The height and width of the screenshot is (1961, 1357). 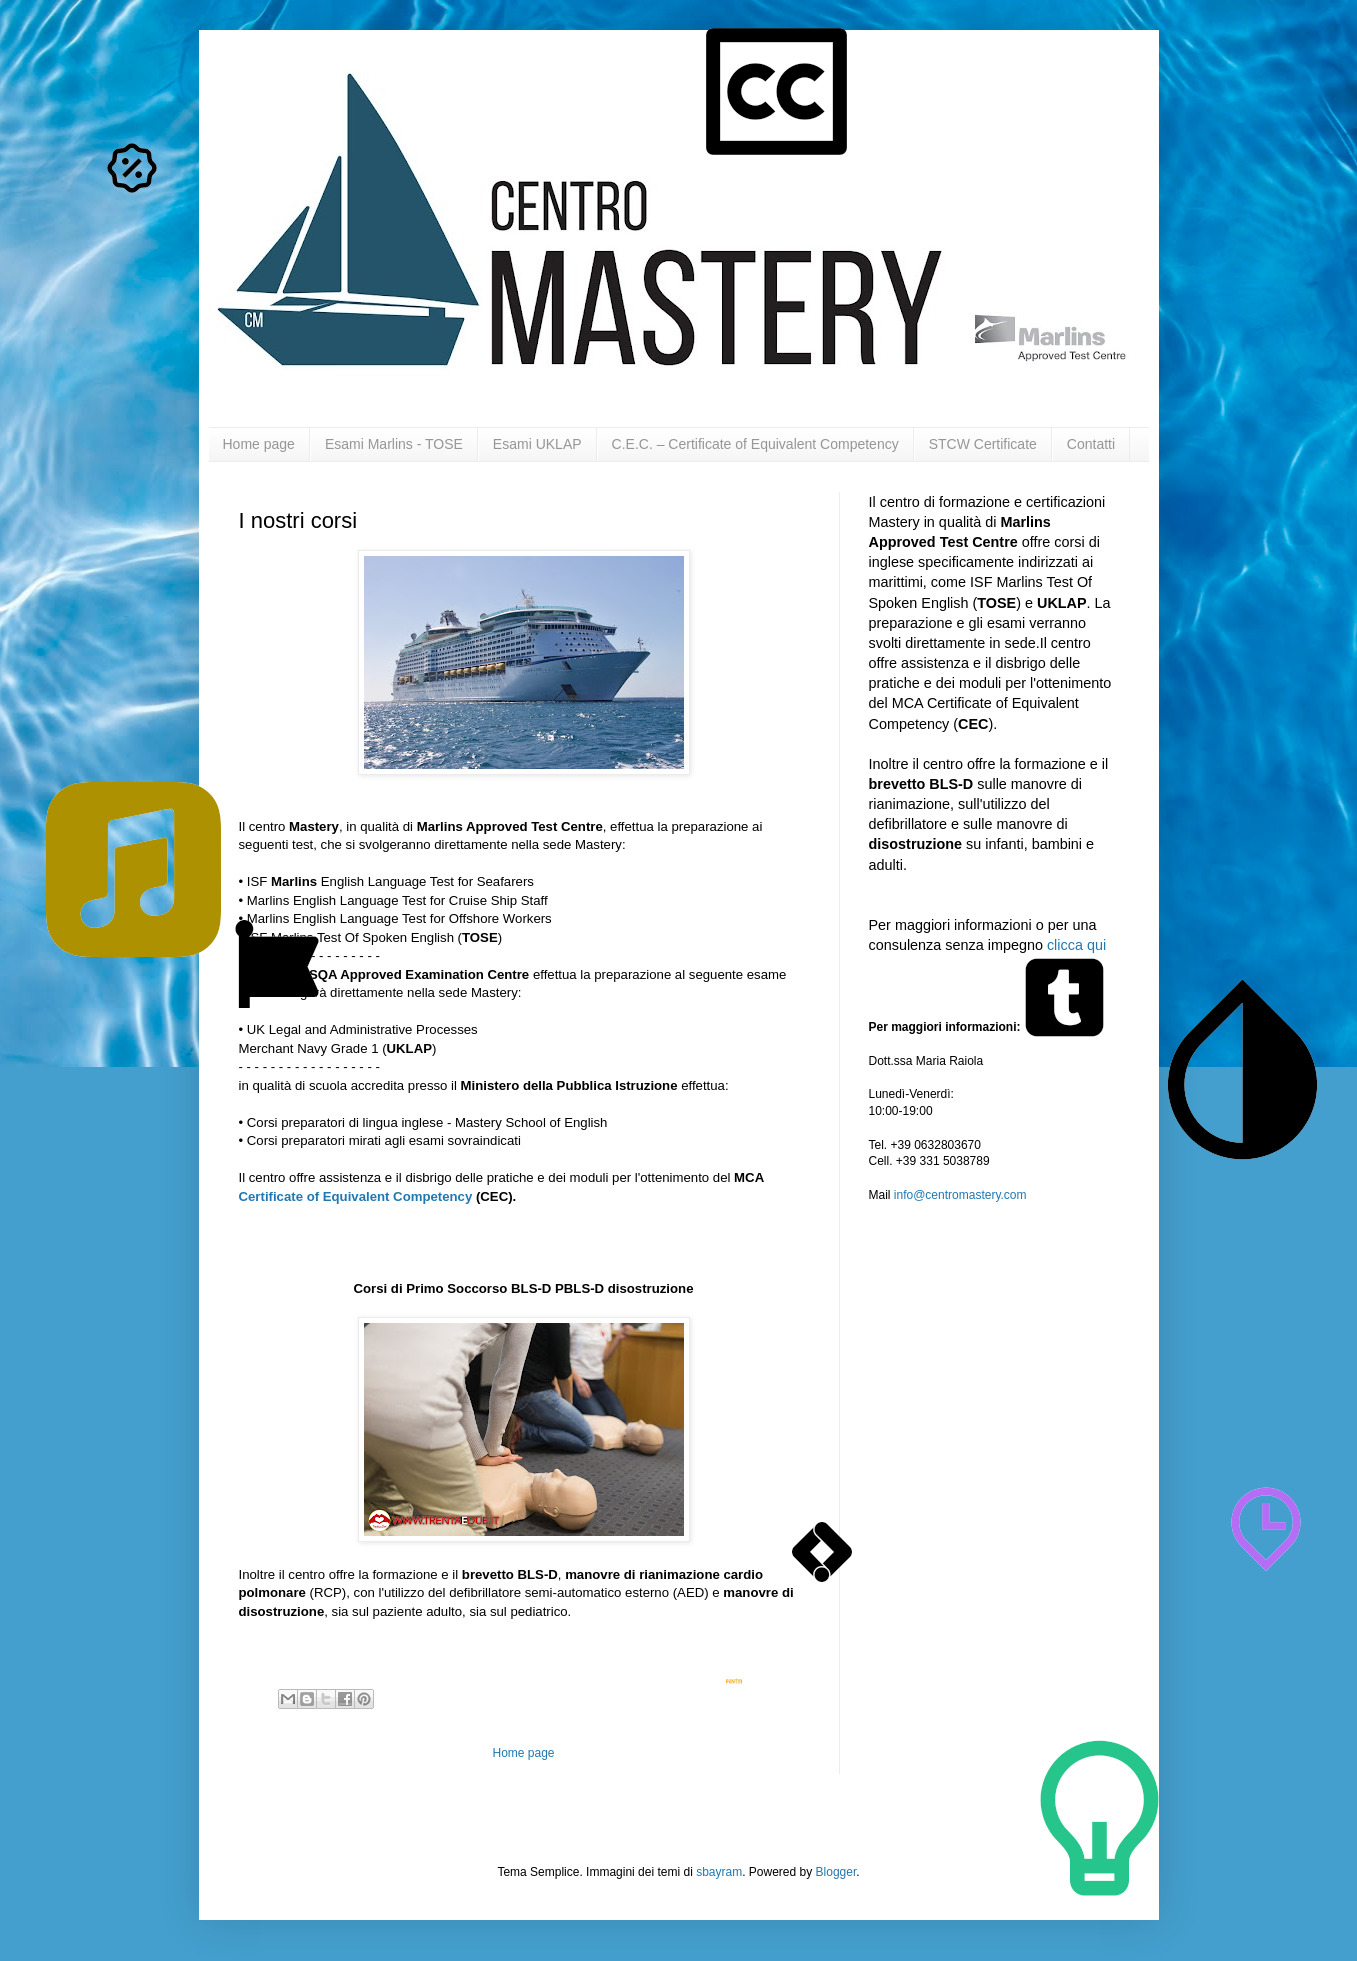 What do you see at coordinates (133, 869) in the screenshot?
I see `open apple music` at bounding box center [133, 869].